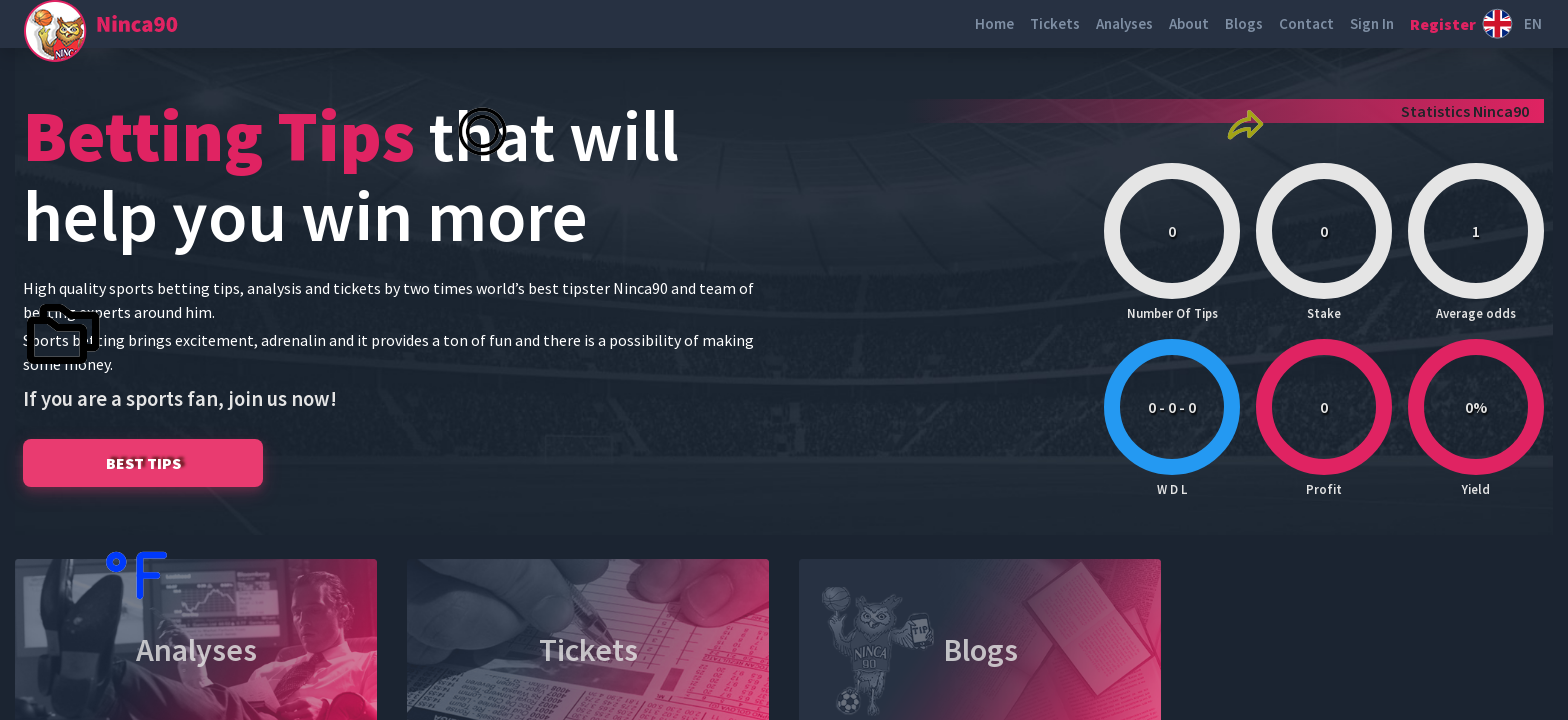 This screenshot has height=720, width=1568. Describe the element at coordinates (136, 575) in the screenshot. I see `display temperature in fahrenheit` at that location.